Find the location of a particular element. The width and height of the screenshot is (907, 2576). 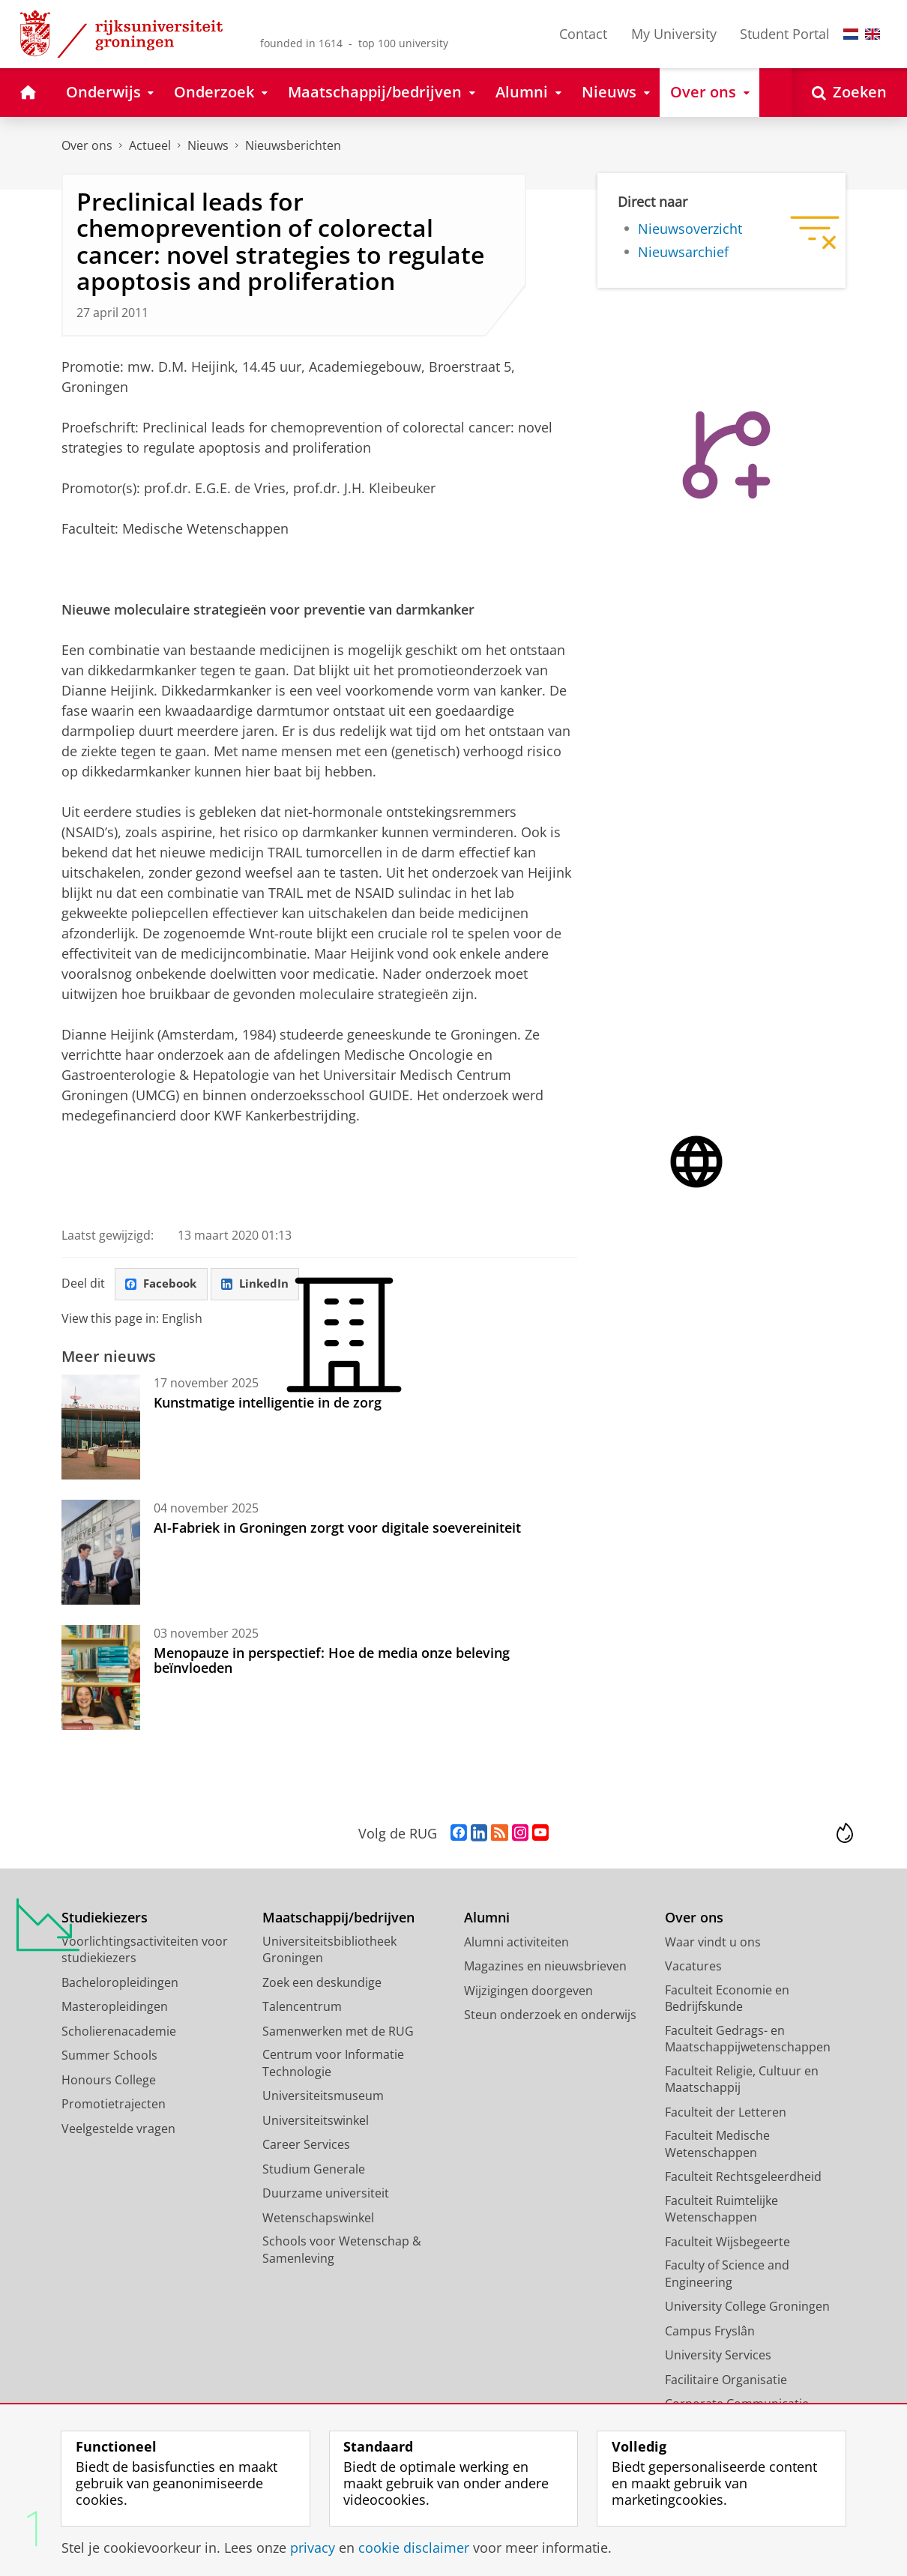

view company or business profile is located at coordinates (344, 1335).